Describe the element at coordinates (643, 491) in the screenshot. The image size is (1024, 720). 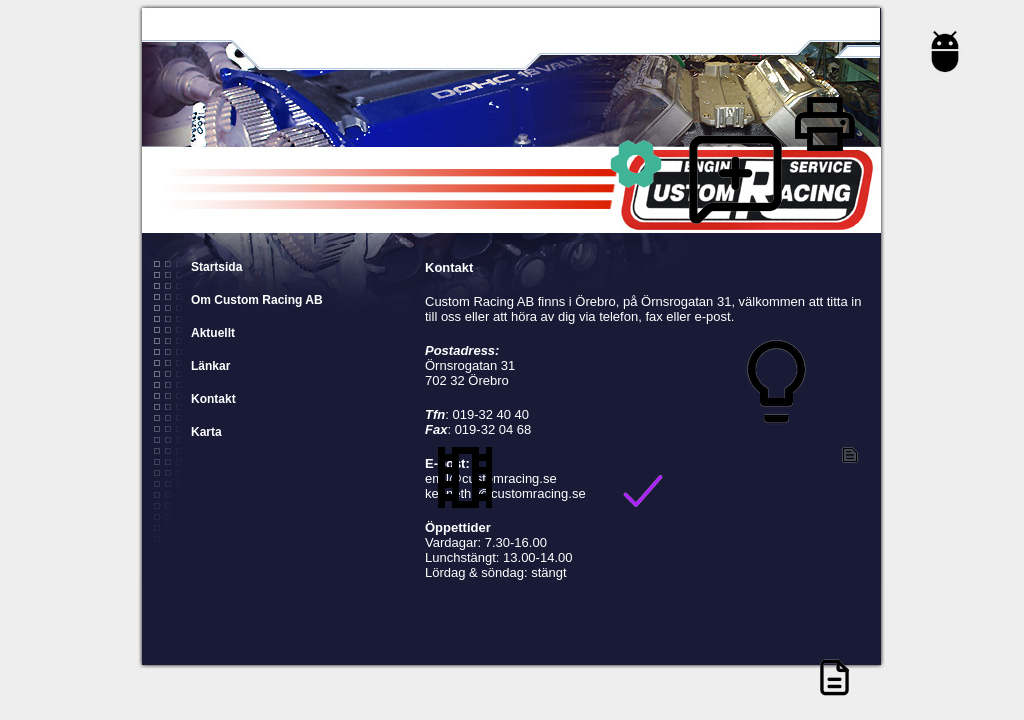
I see `confirm or submit an action` at that location.